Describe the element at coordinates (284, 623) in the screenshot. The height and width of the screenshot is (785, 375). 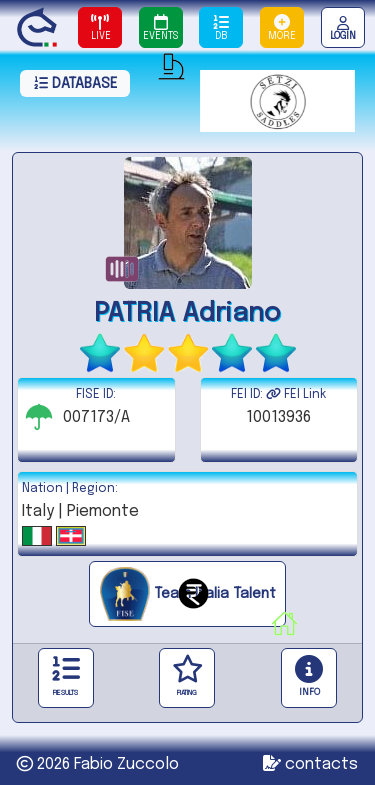
I see `navigate to home screen` at that location.